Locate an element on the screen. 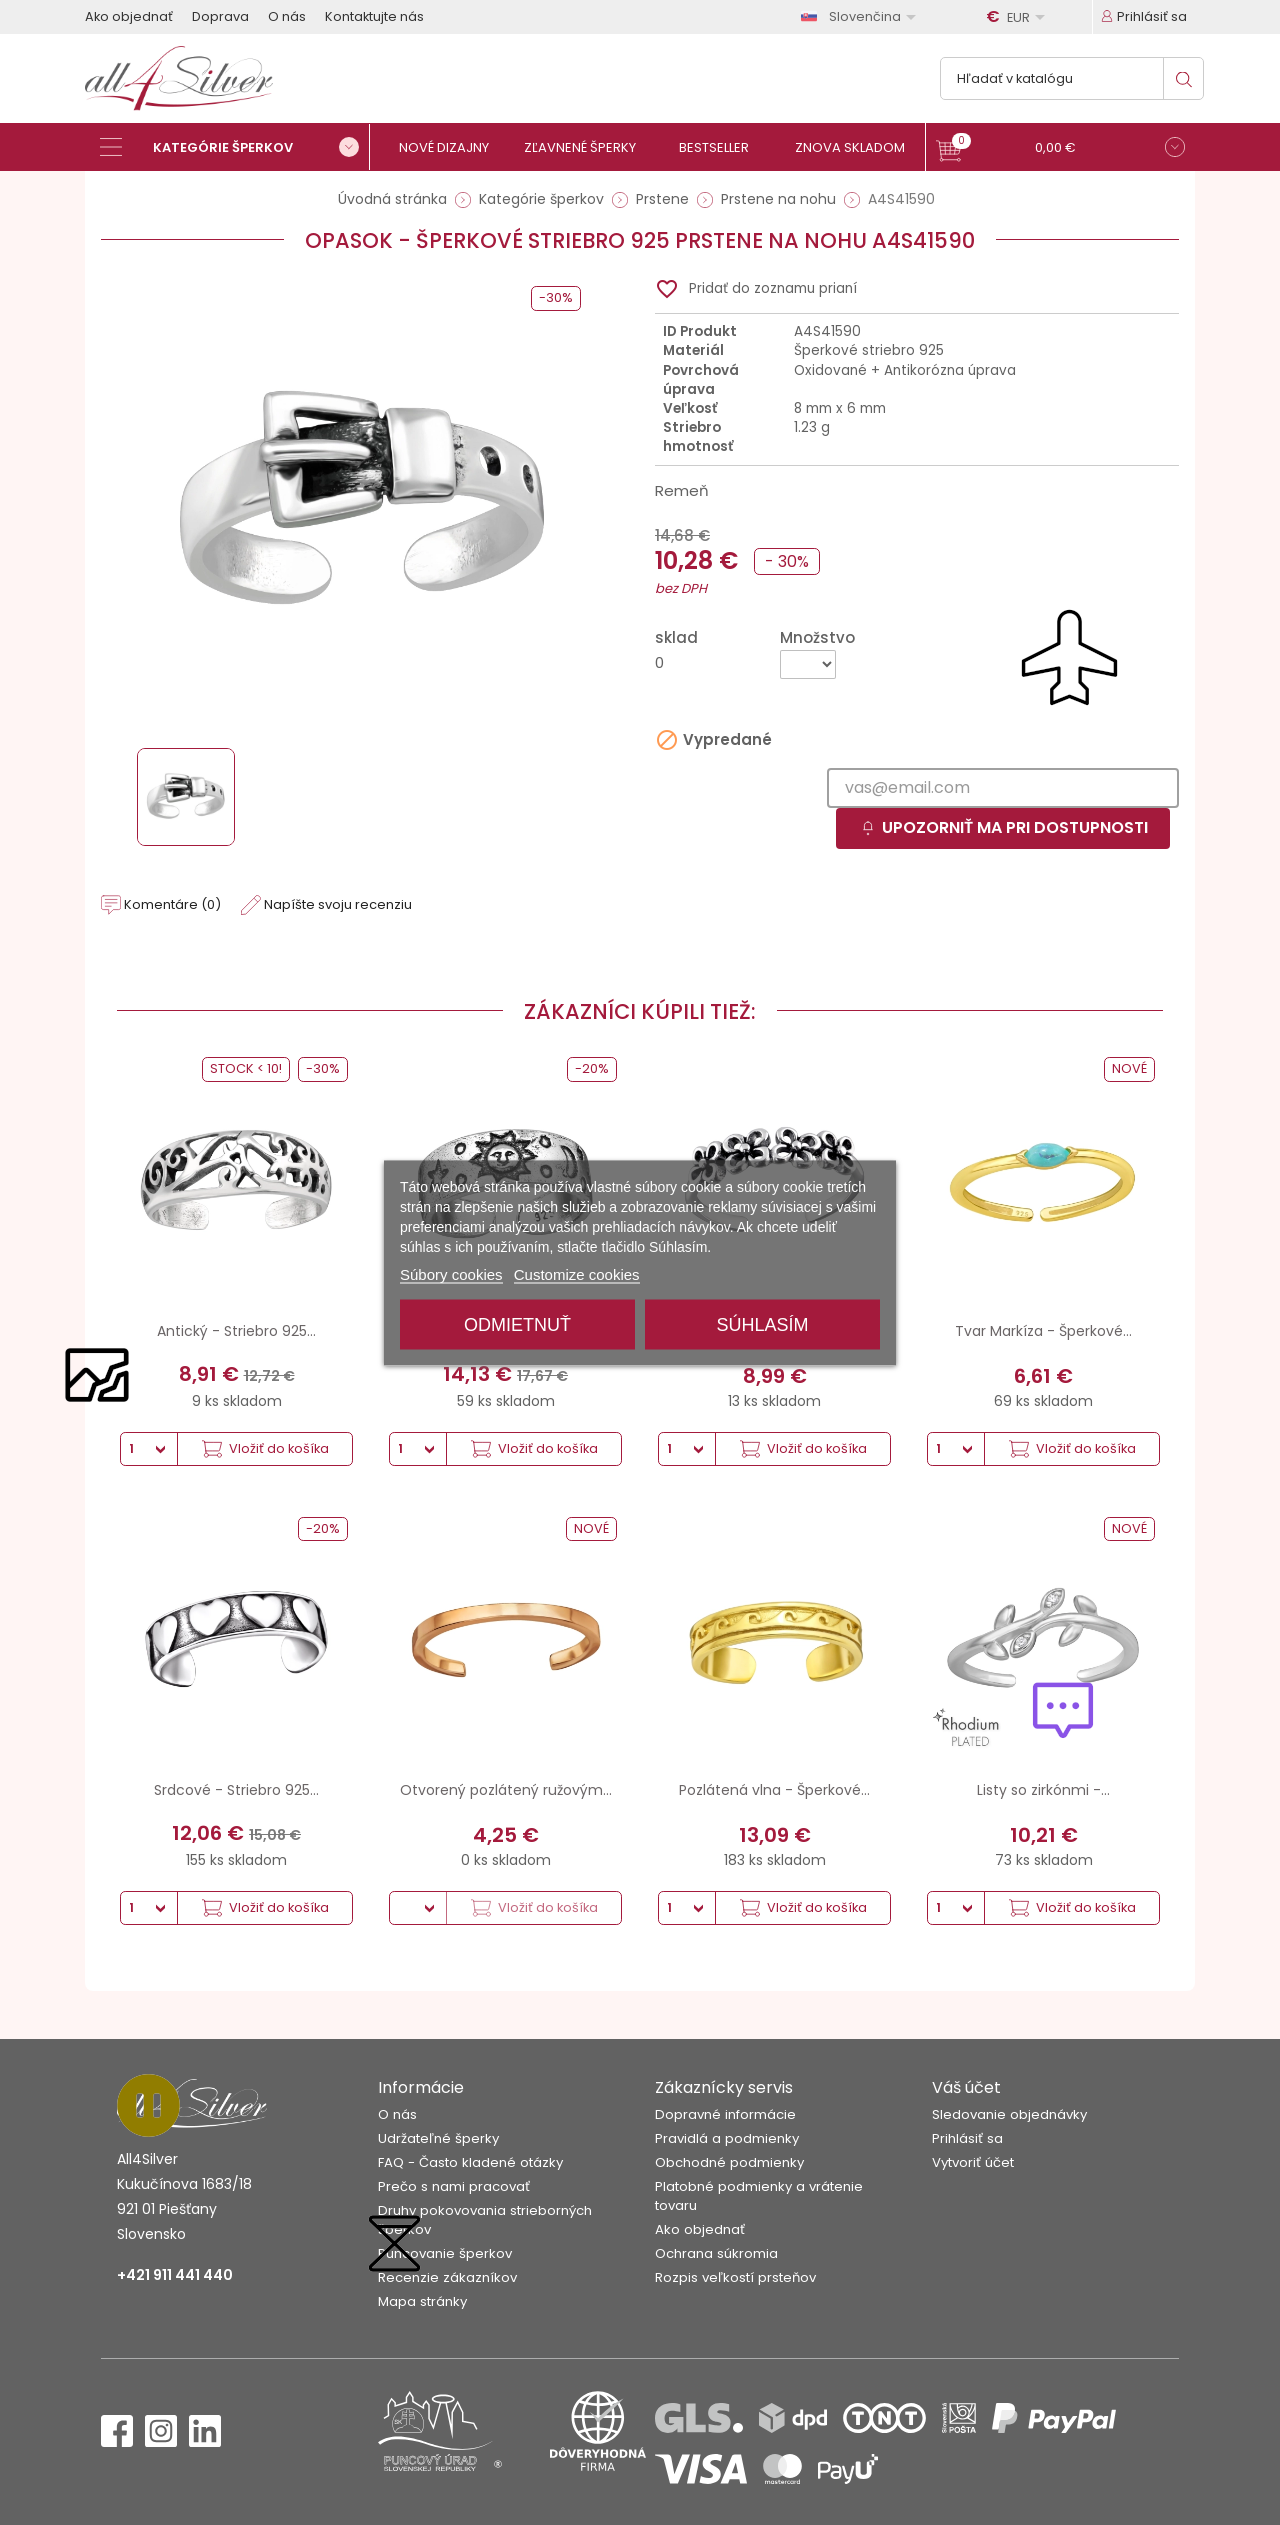  open chat or messaging is located at coordinates (1063, 1708).